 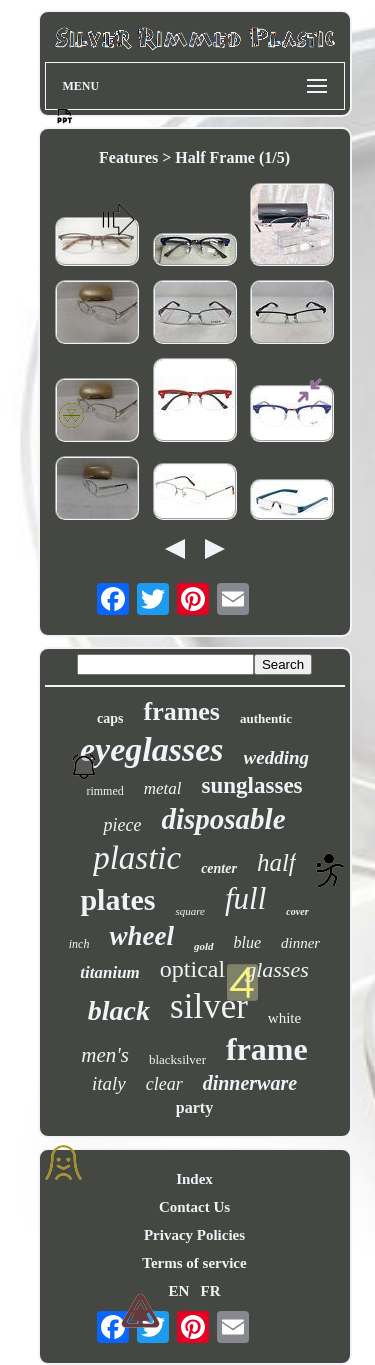 I want to click on fallout shelter location marker, so click(x=71, y=415).